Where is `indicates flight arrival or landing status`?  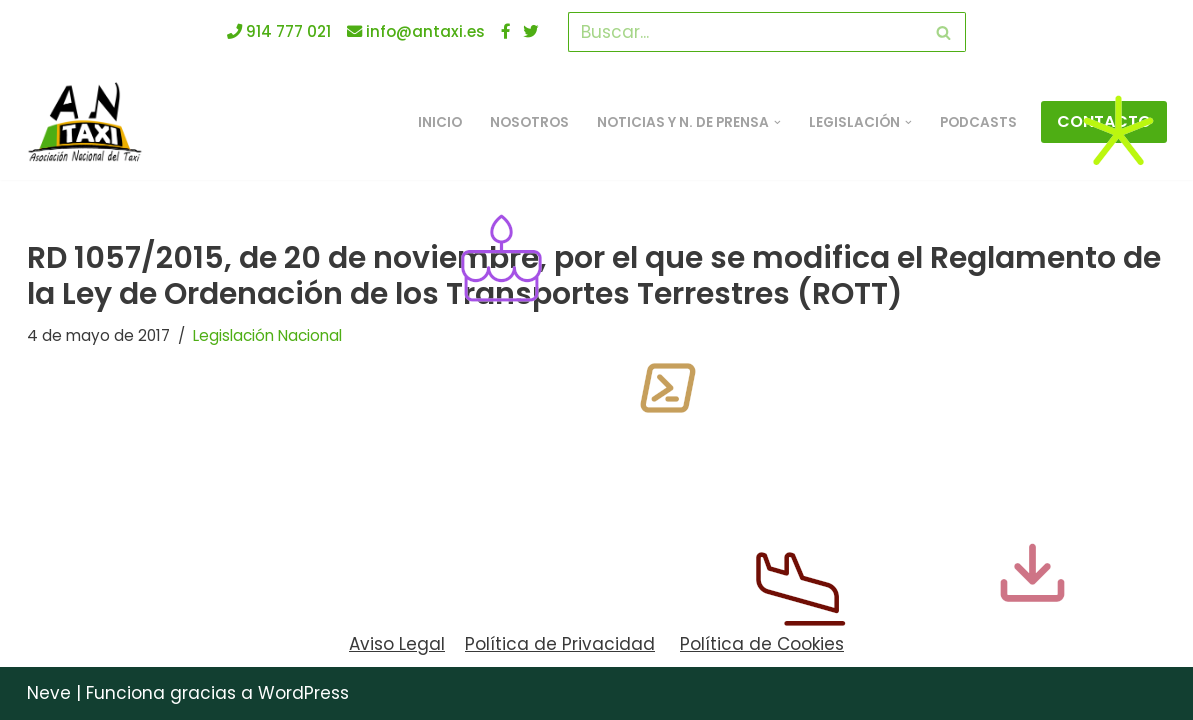
indicates flight arrival or landing status is located at coordinates (796, 589).